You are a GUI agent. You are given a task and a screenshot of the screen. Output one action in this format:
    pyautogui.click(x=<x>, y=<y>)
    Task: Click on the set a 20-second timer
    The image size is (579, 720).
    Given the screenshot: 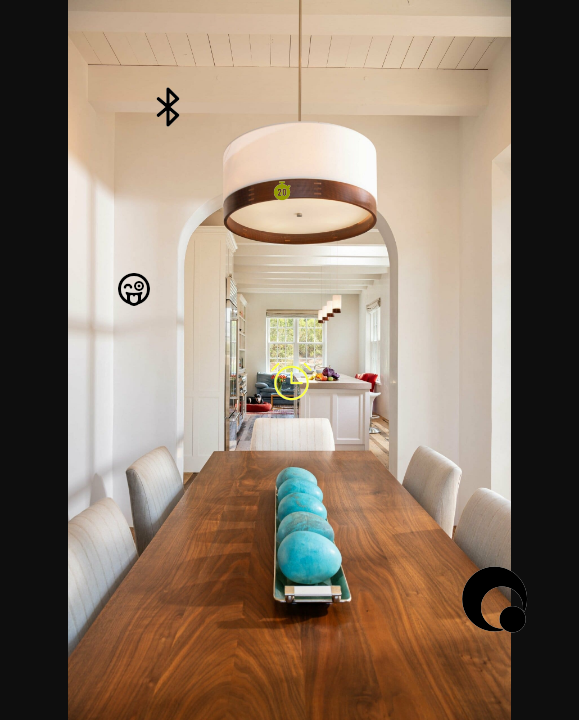 What is the action you would take?
    pyautogui.click(x=282, y=191)
    